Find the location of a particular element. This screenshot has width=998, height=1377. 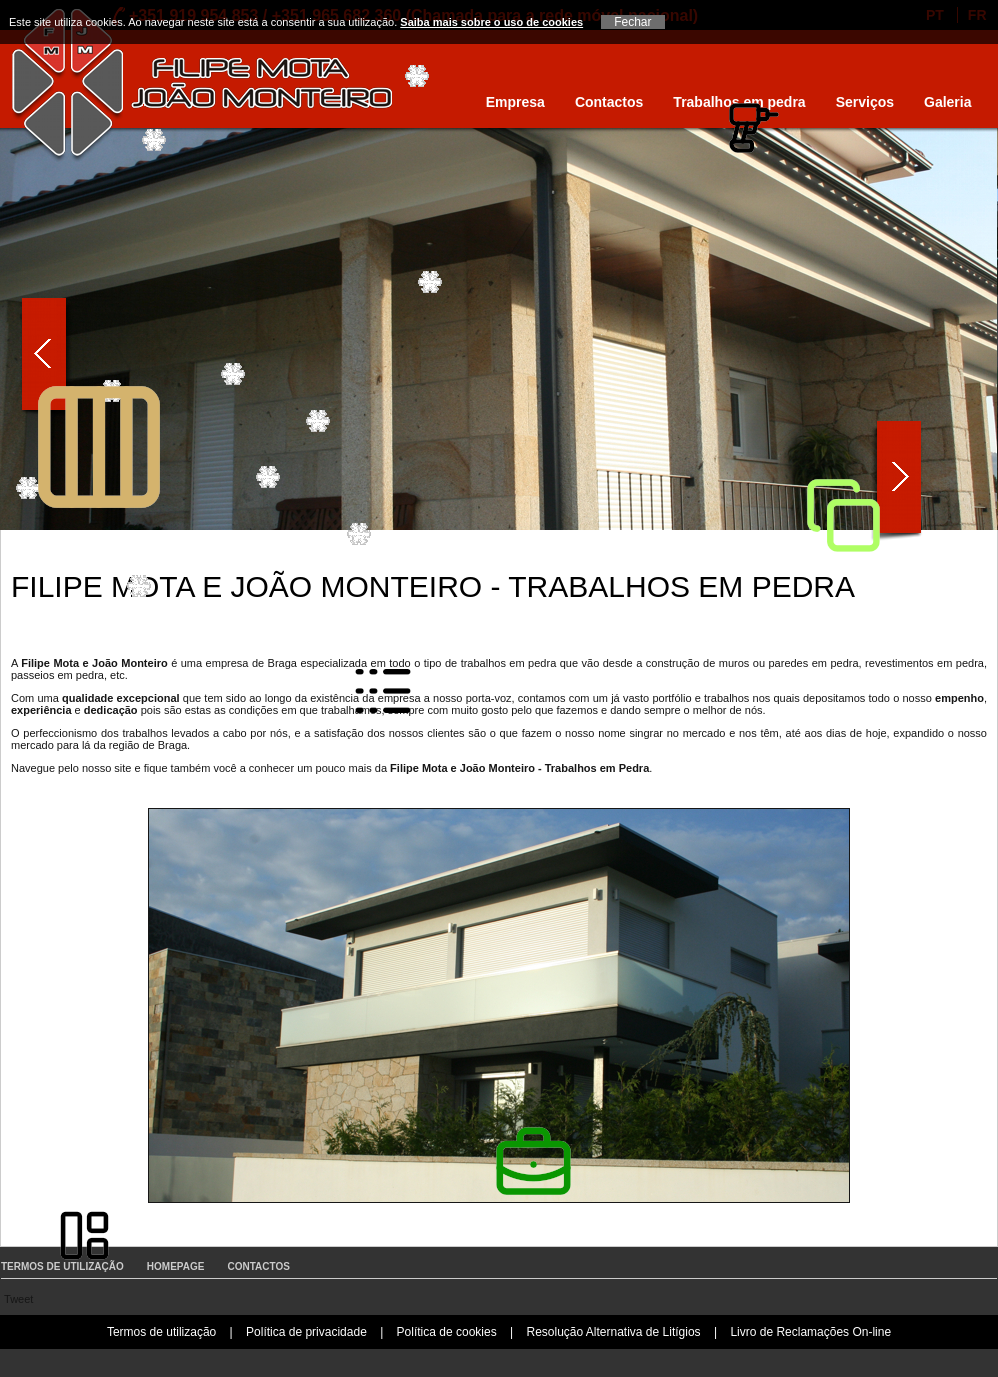

access power tools or hardware category is located at coordinates (754, 128).